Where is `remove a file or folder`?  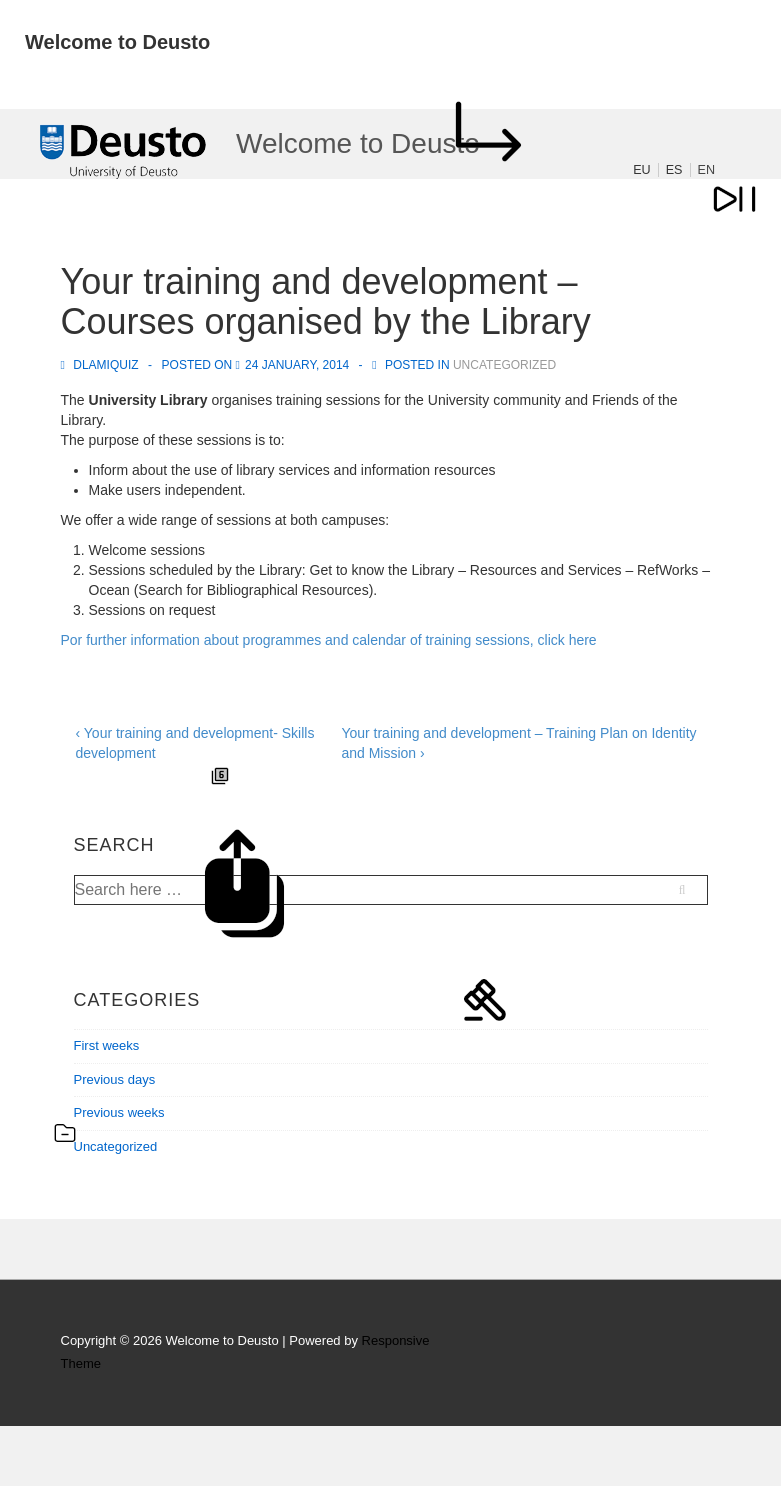
remove a file or folder is located at coordinates (65, 1133).